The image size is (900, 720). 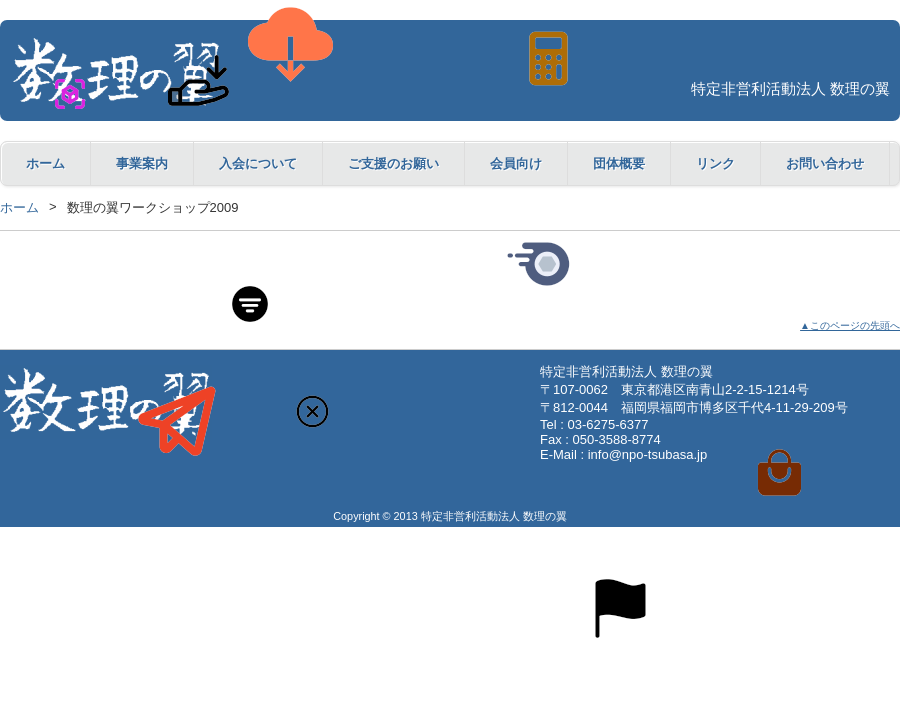 I want to click on open the calculator app, so click(x=548, y=58).